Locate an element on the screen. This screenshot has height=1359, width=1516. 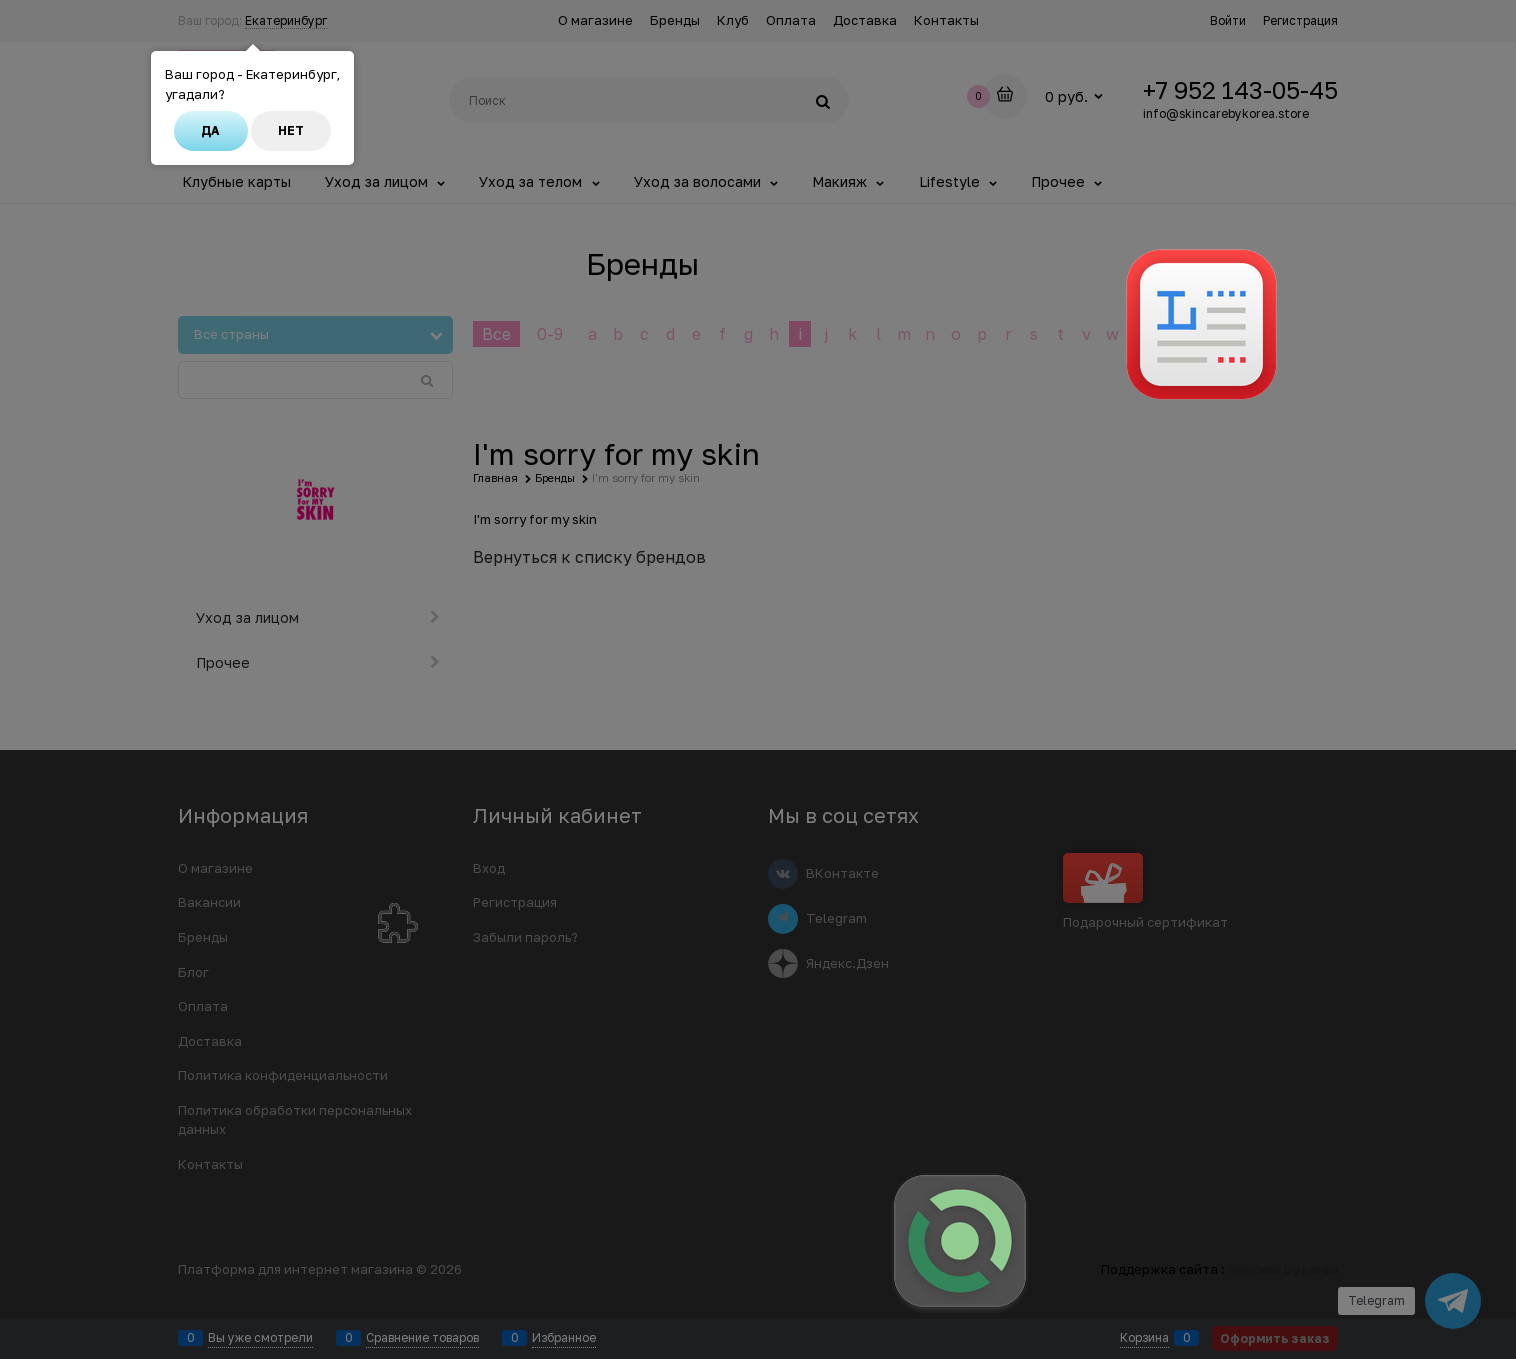
open the void linux application is located at coordinates (960, 1241).